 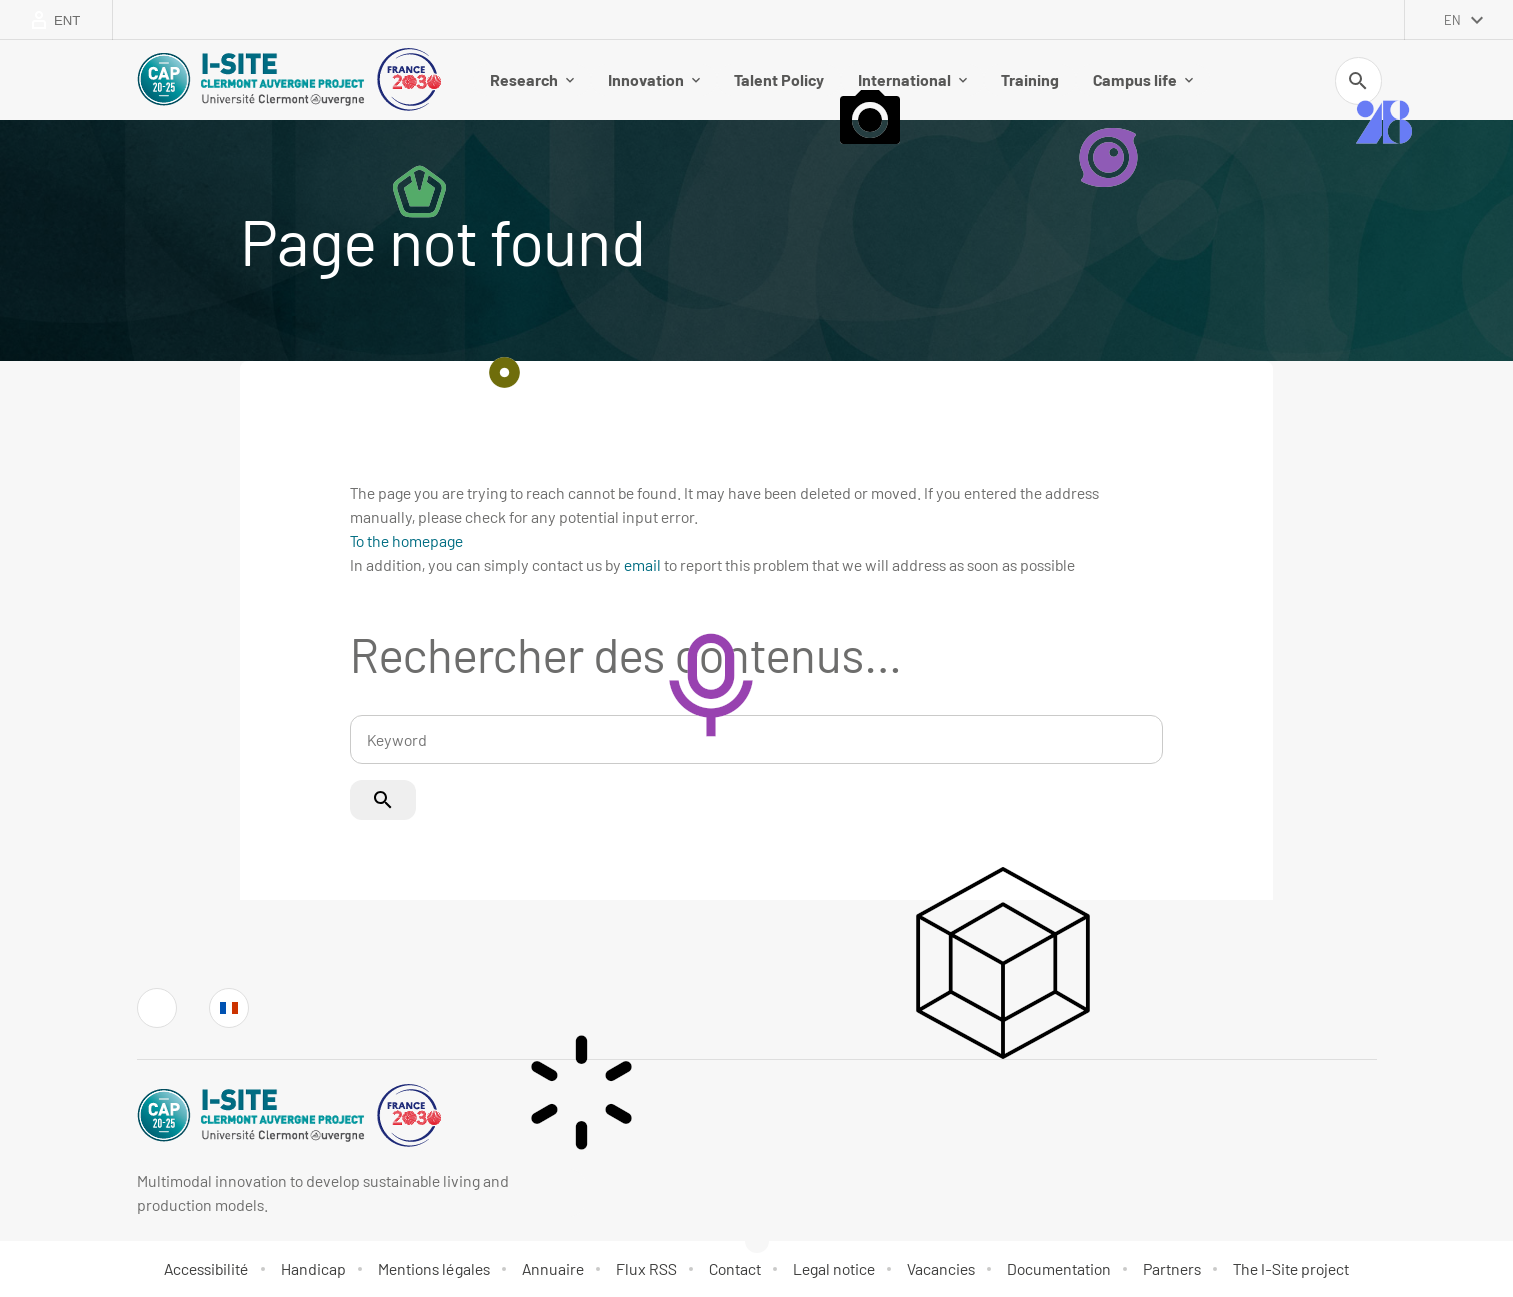 What do you see at coordinates (504, 372) in the screenshot?
I see `start recording audio or video` at bounding box center [504, 372].